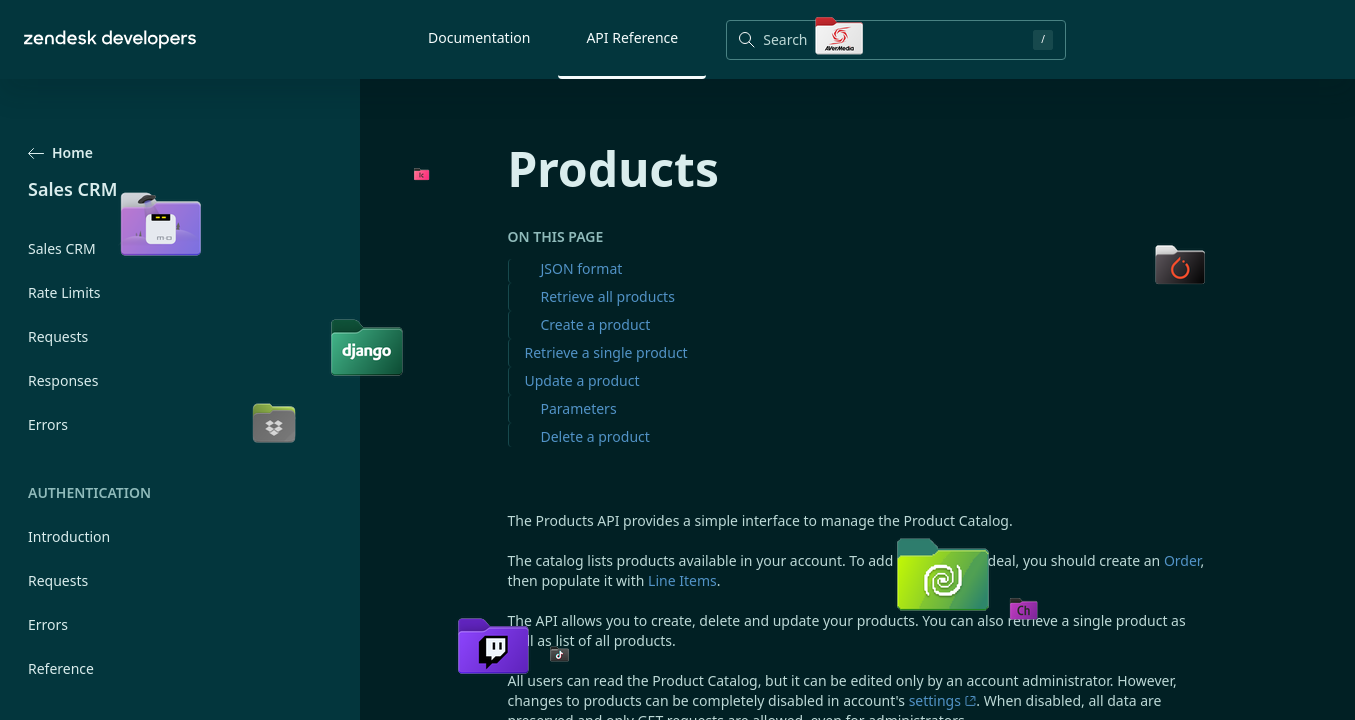  What do you see at coordinates (1180, 266) in the screenshot?
I see `open pytorch project folder` at bounding box center [1180, 266].